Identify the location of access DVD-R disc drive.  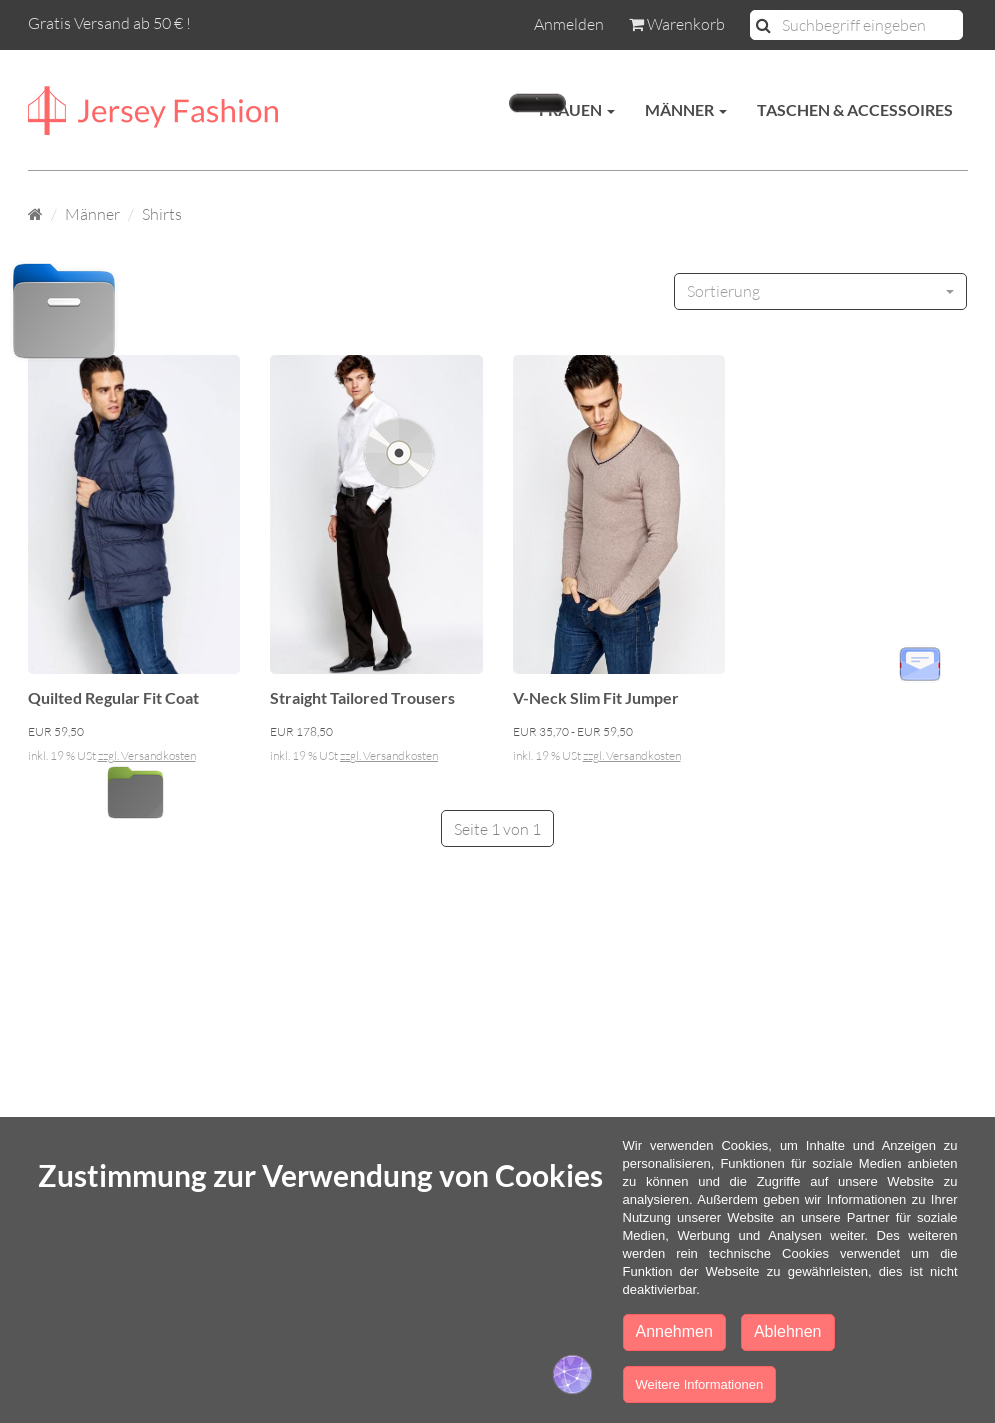
(399, 453).